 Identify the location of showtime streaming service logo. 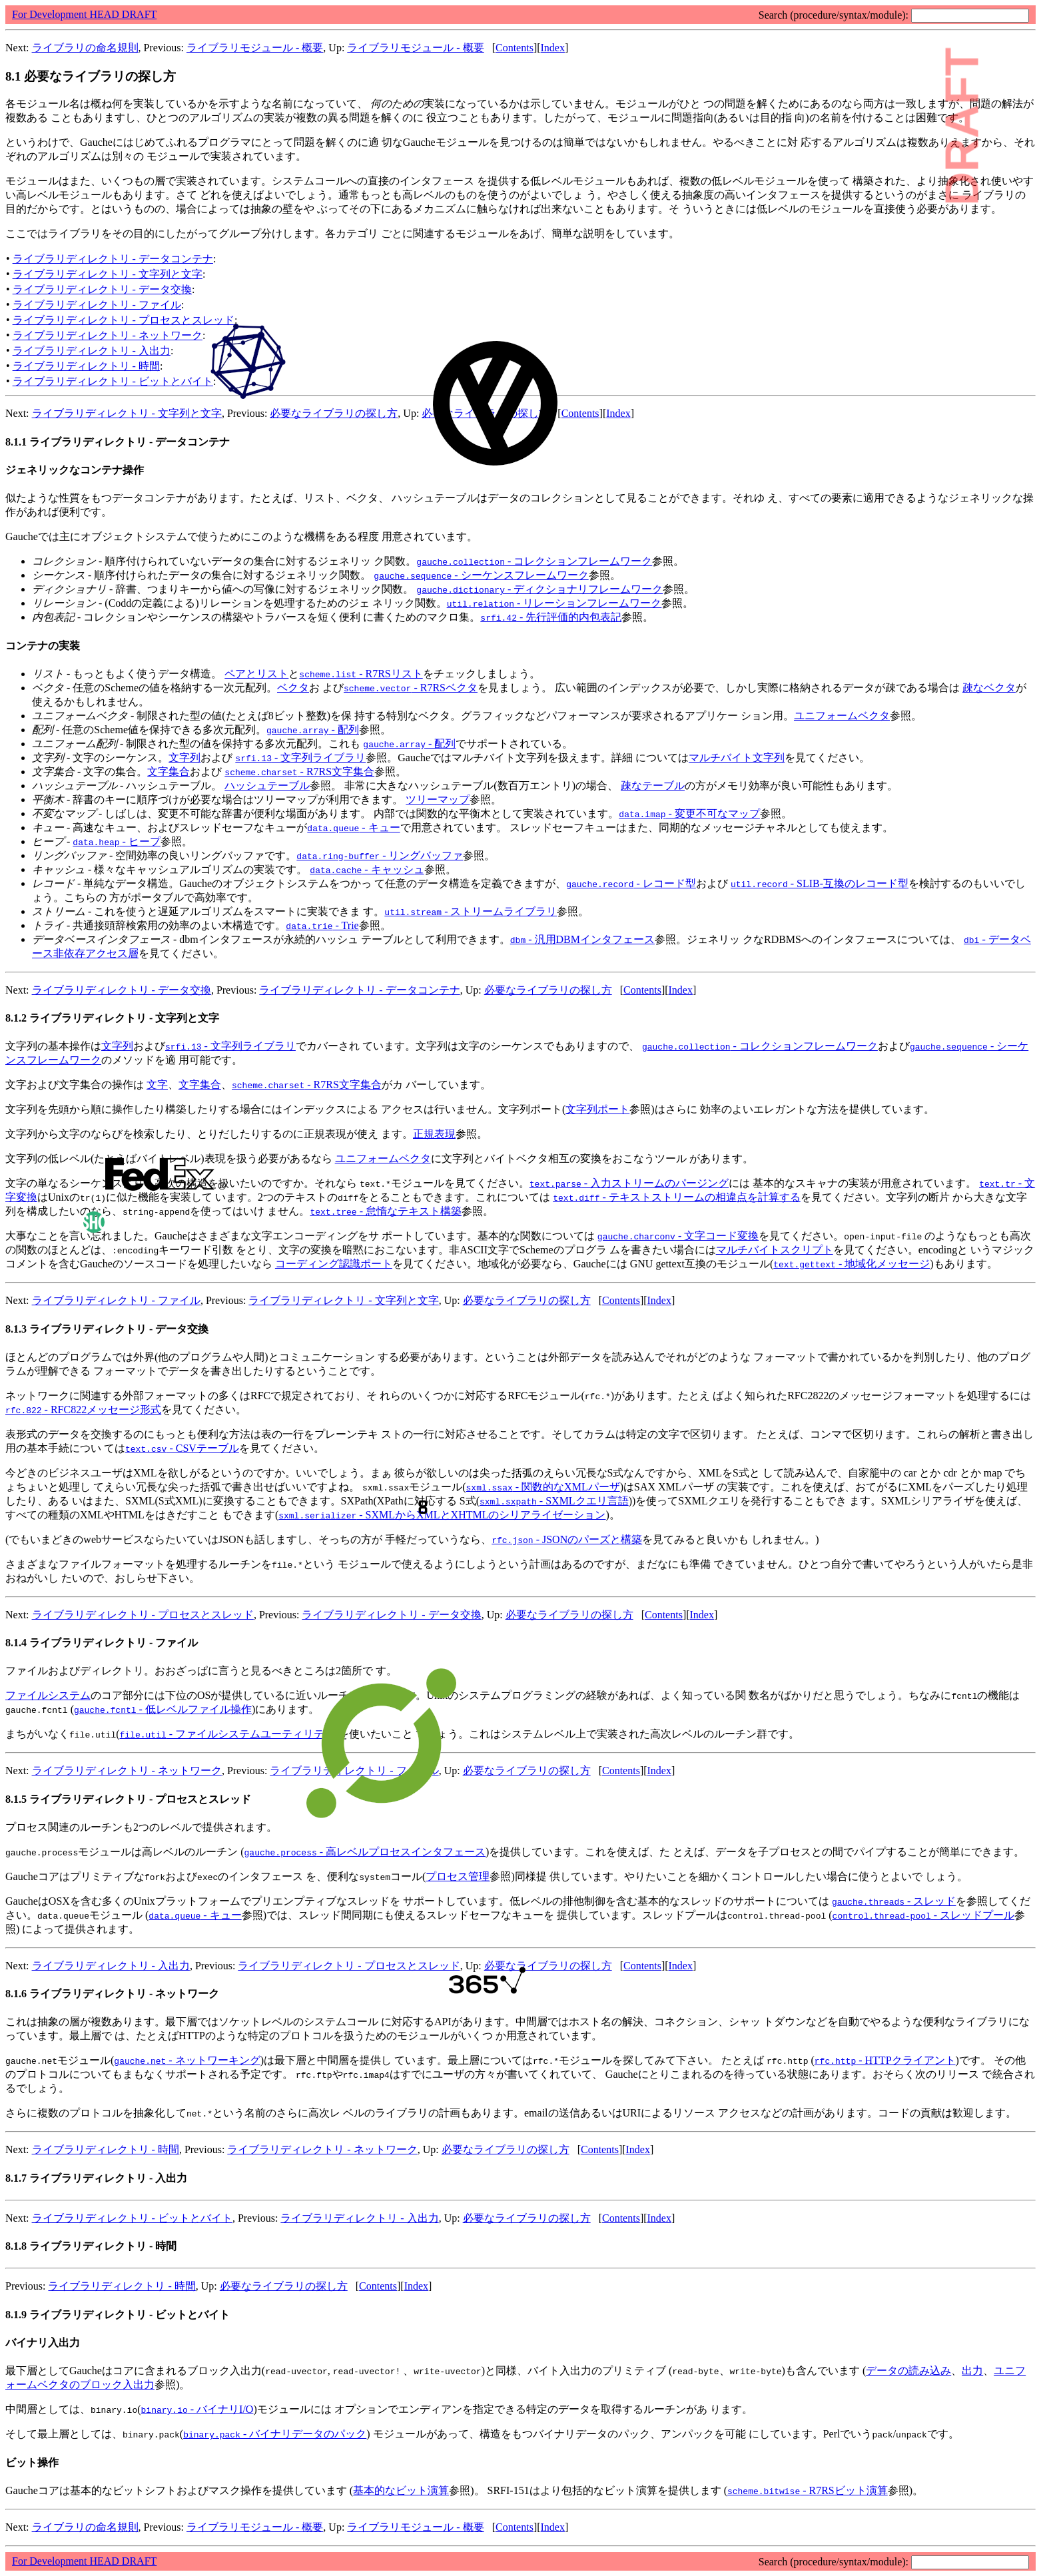
(94, 1222).